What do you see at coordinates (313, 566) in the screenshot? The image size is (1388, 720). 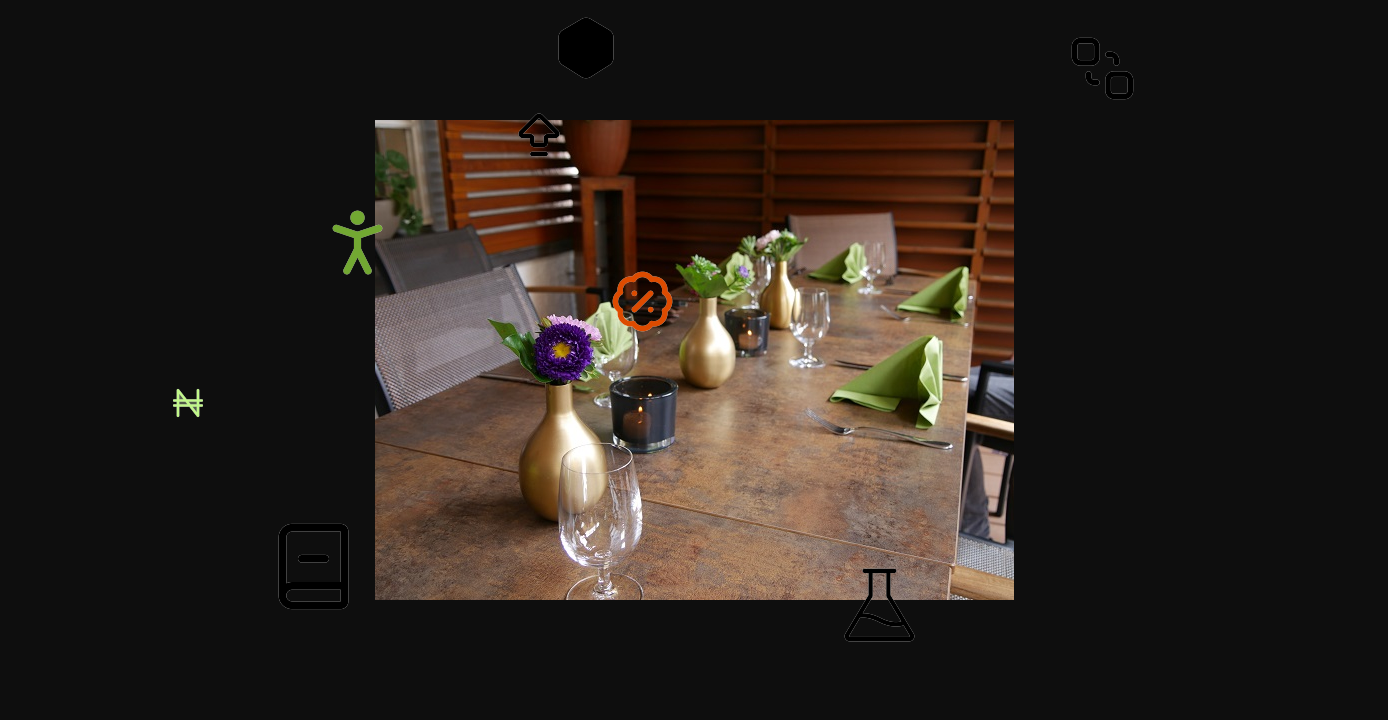 I see `remove a book from your library` at bounding box center [313, 566].